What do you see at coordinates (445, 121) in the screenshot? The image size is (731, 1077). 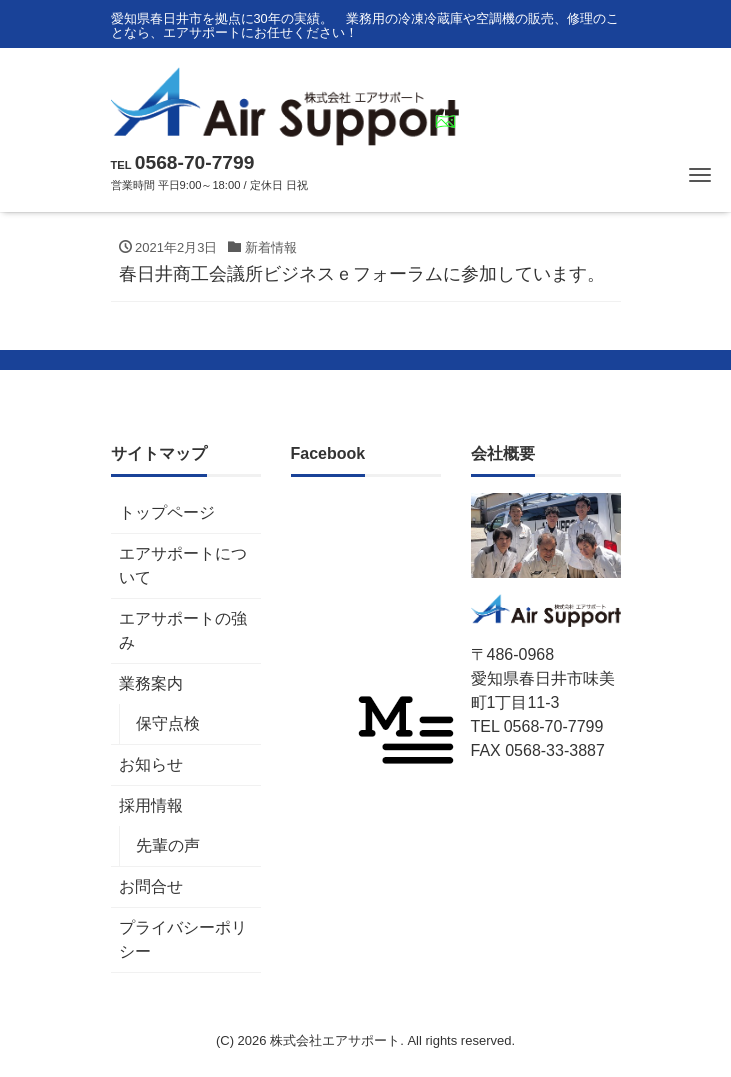 I see `view panorama or wide-angle photos` at bounding box center [445, 121].